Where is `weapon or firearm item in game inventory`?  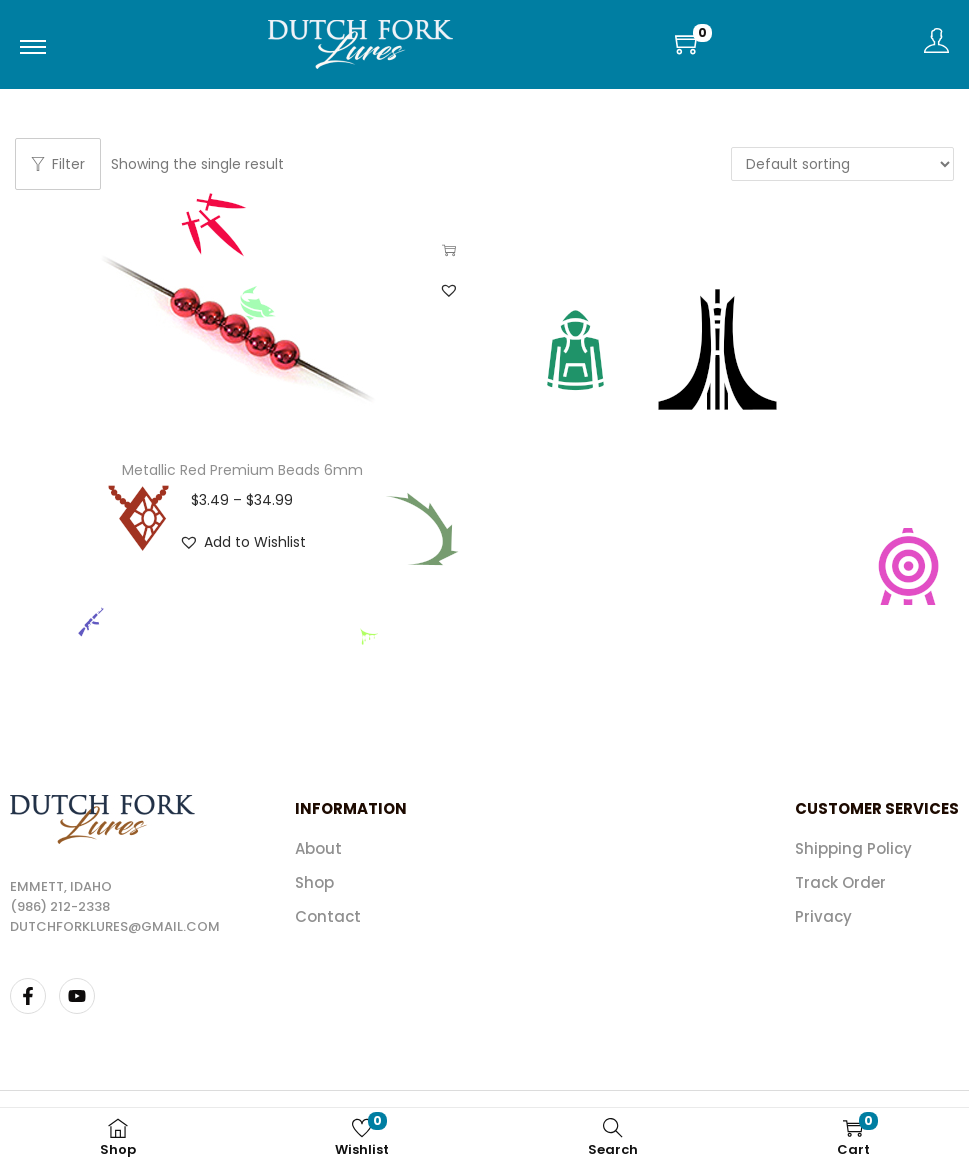 weapon or firearm item in game inventory is located at coordinates (91, 622).